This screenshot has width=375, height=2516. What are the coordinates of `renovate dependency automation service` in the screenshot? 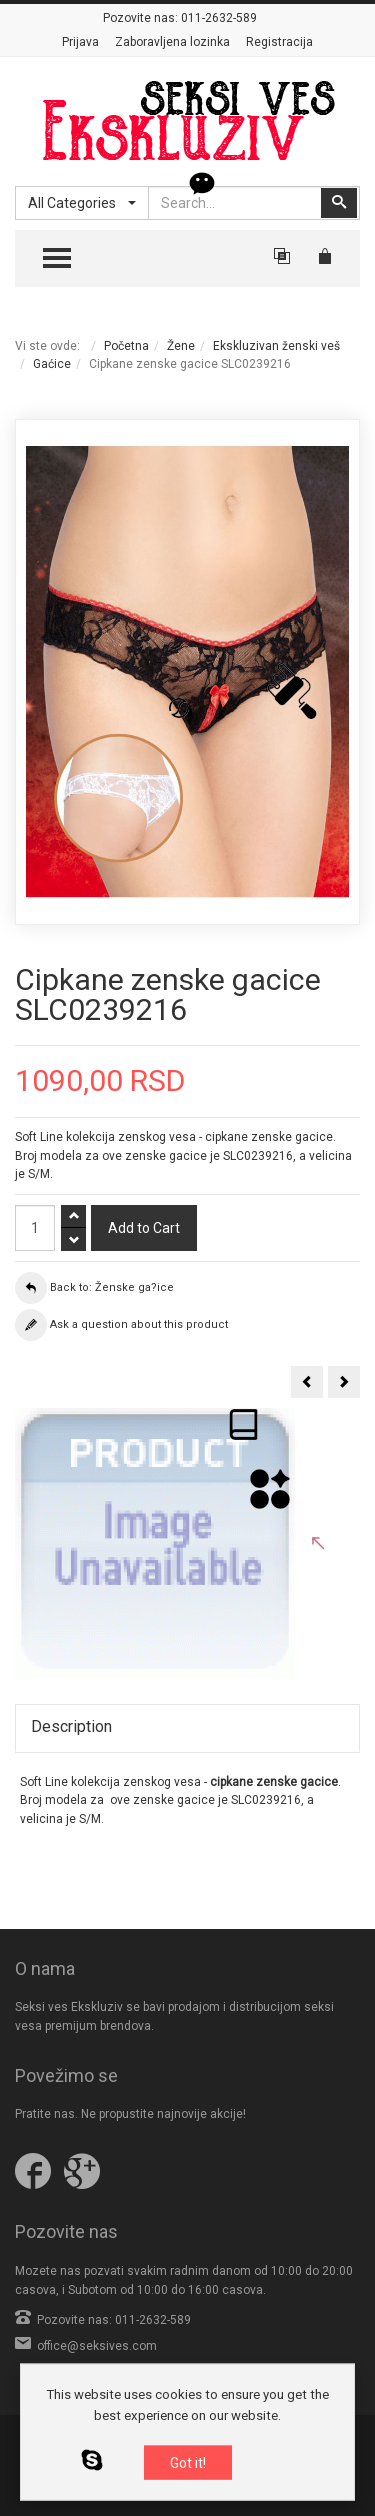 It's located at (292, 691).